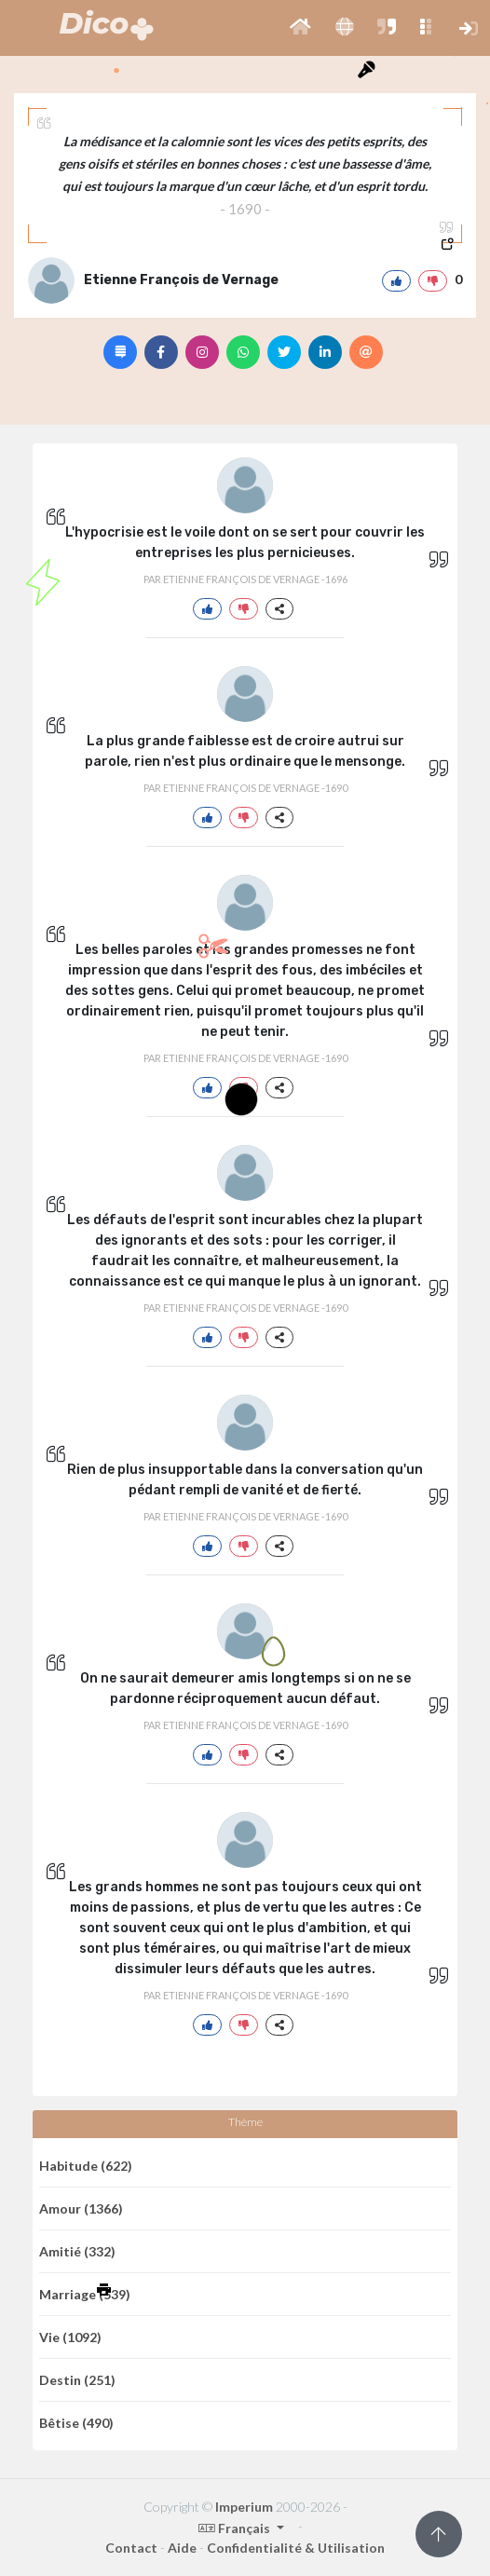 This screenshot has height=2576, width=490. What do you see at coordinates (447, 244) in the screenshot?
I see `view notifications` at bounding box center [447, 244].